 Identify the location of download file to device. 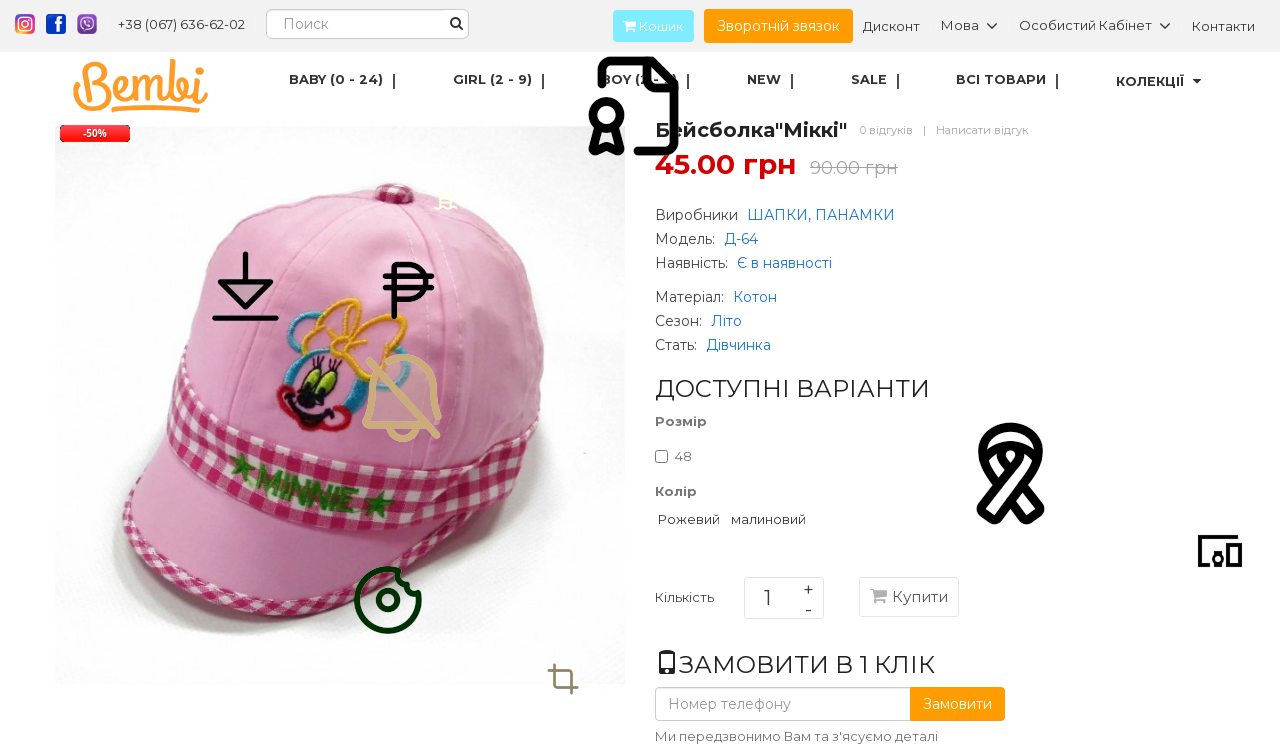
(245, 287).